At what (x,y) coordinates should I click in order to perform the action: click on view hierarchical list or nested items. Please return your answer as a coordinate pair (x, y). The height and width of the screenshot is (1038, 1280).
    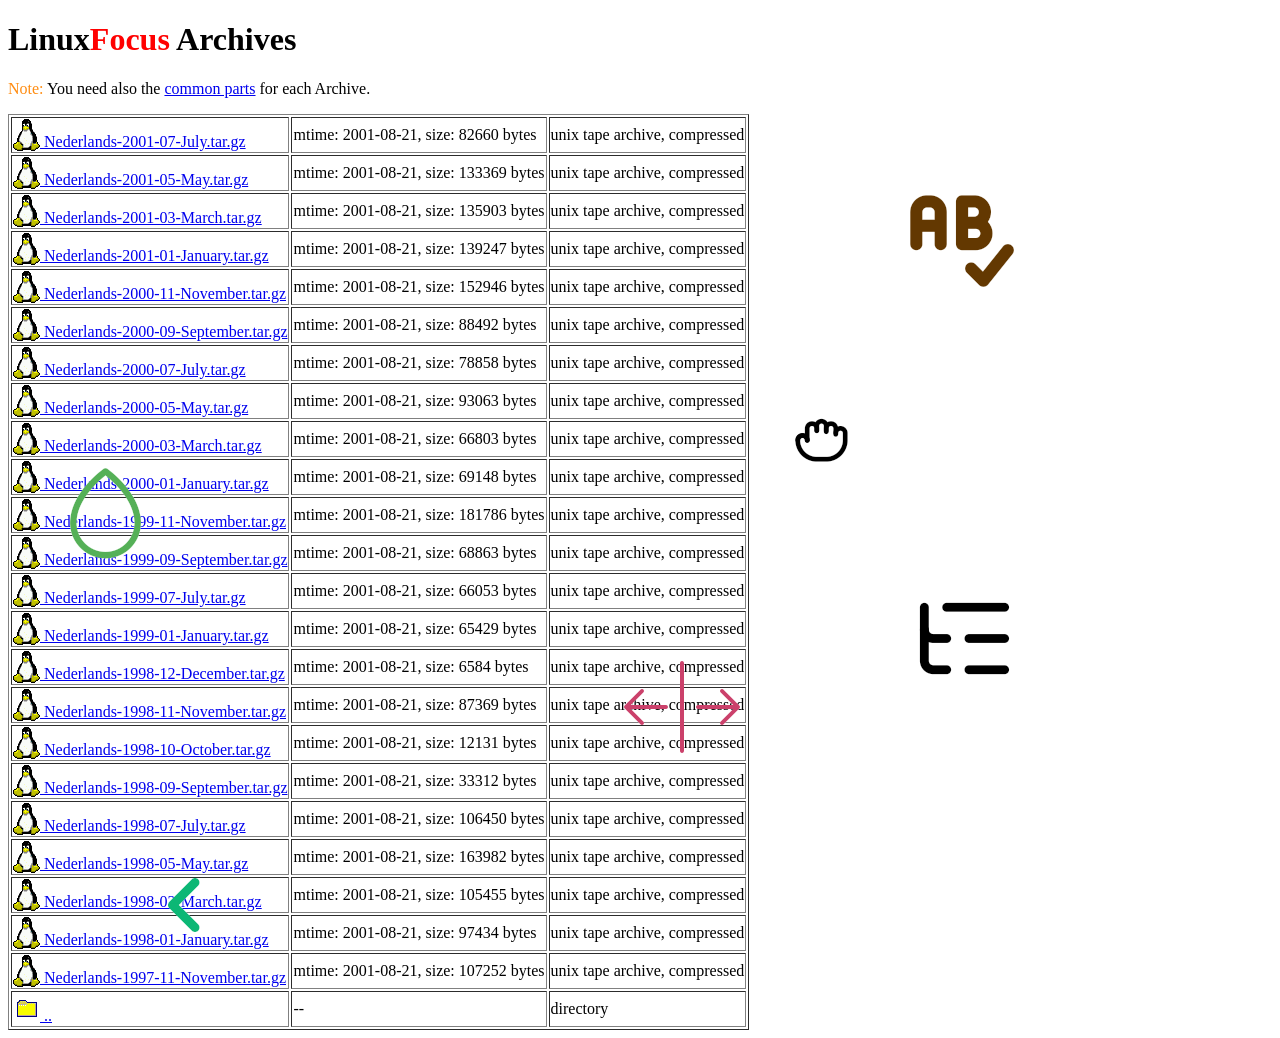
    Looking at the image, I should click on (964, 638).